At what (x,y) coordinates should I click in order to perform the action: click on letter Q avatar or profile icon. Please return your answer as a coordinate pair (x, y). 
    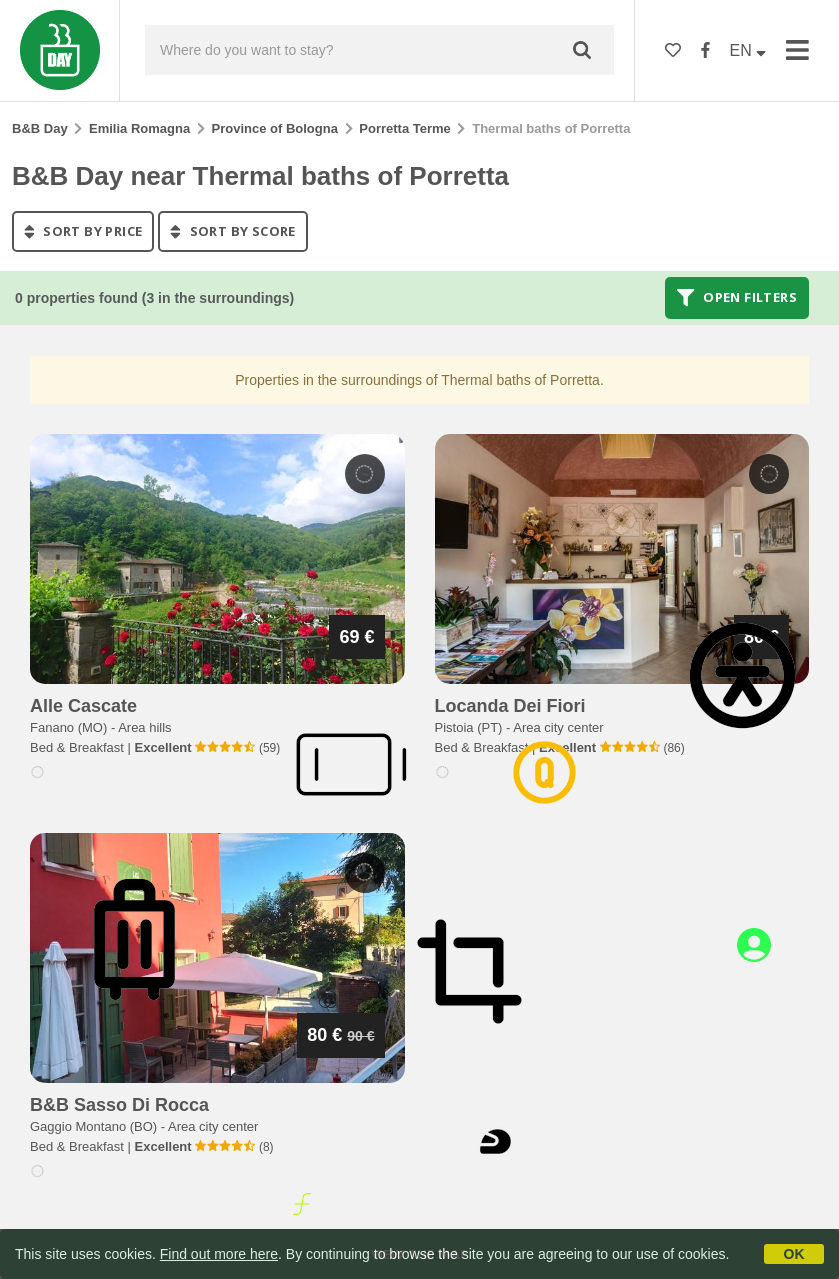
    Looking at the image, I should click on (544, 772).